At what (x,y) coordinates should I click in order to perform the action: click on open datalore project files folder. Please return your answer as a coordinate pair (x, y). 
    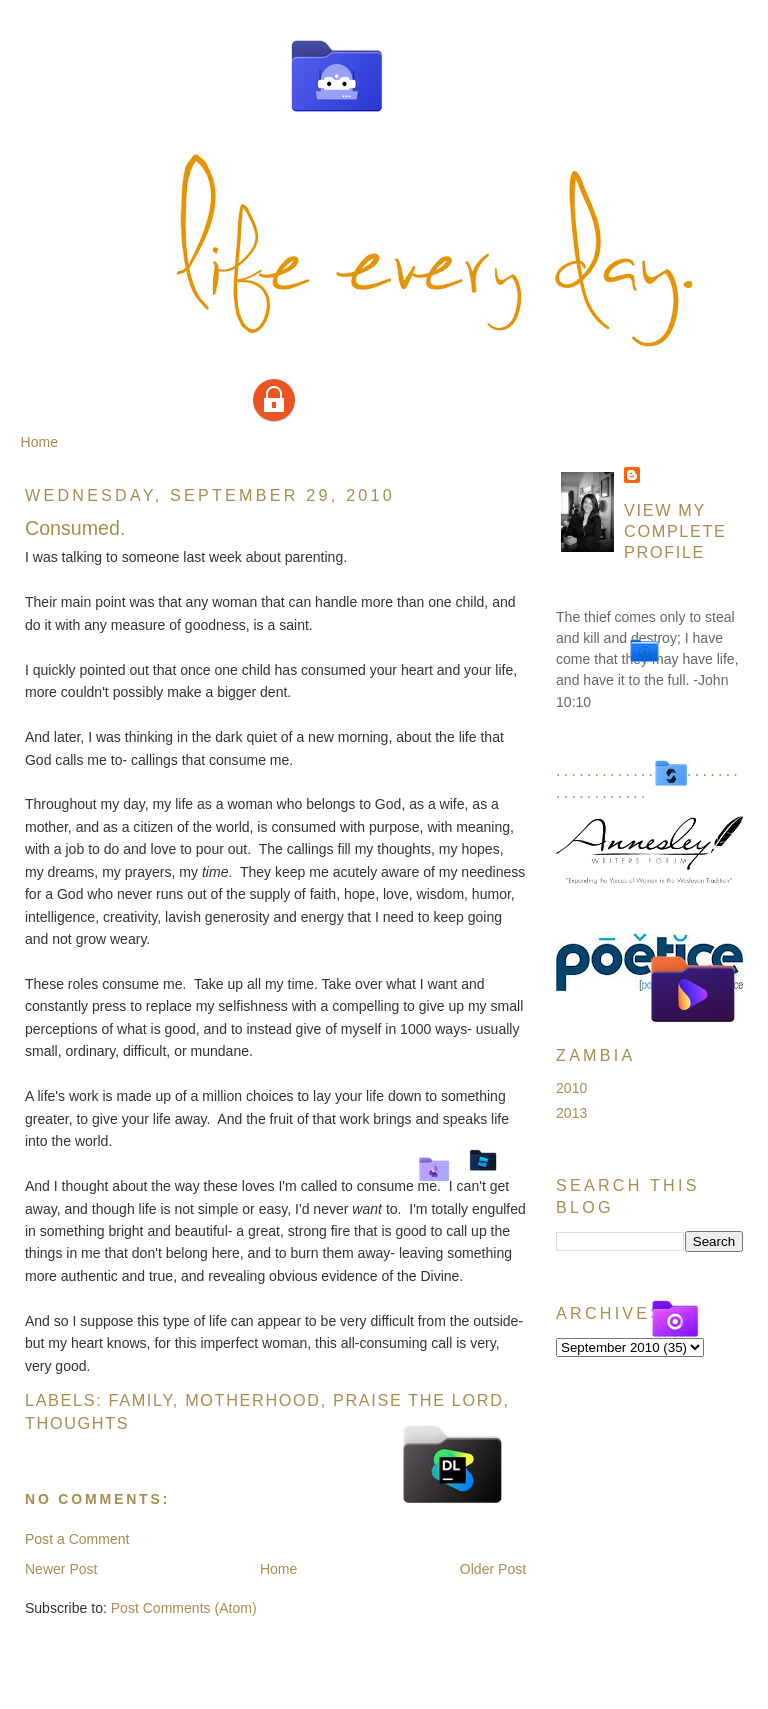
    Looking at the image, I should click on (452, 1467).